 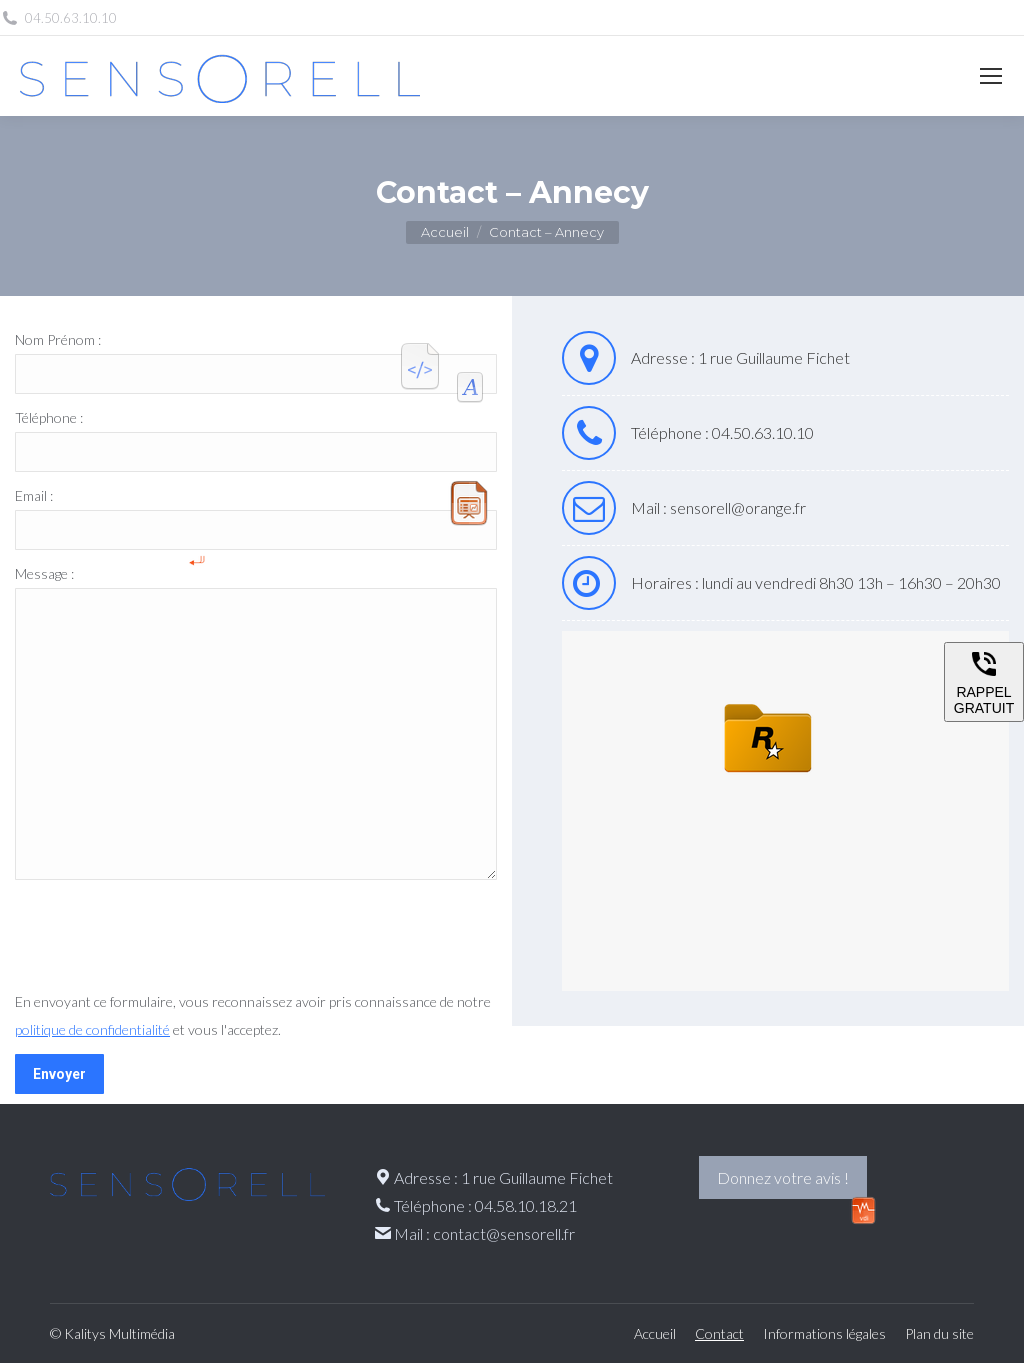 I want to click on VirtualBox disk image file, so click(x=863, y=1210).